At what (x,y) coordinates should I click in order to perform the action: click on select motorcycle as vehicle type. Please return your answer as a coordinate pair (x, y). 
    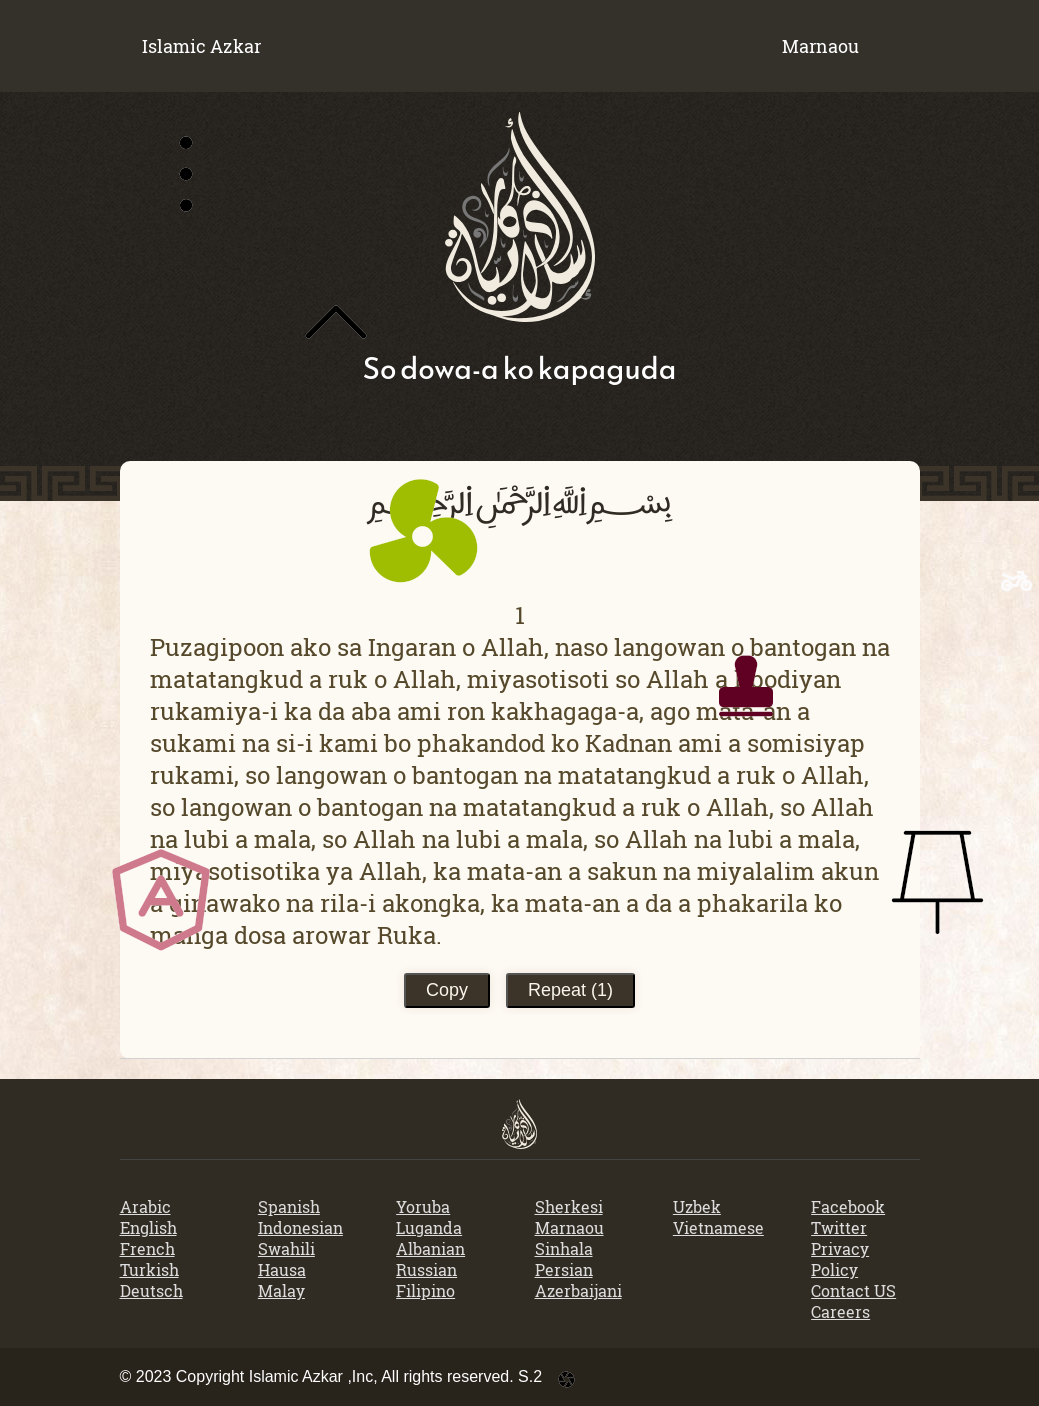
    Looking at the image, I should click on (1016, 581).